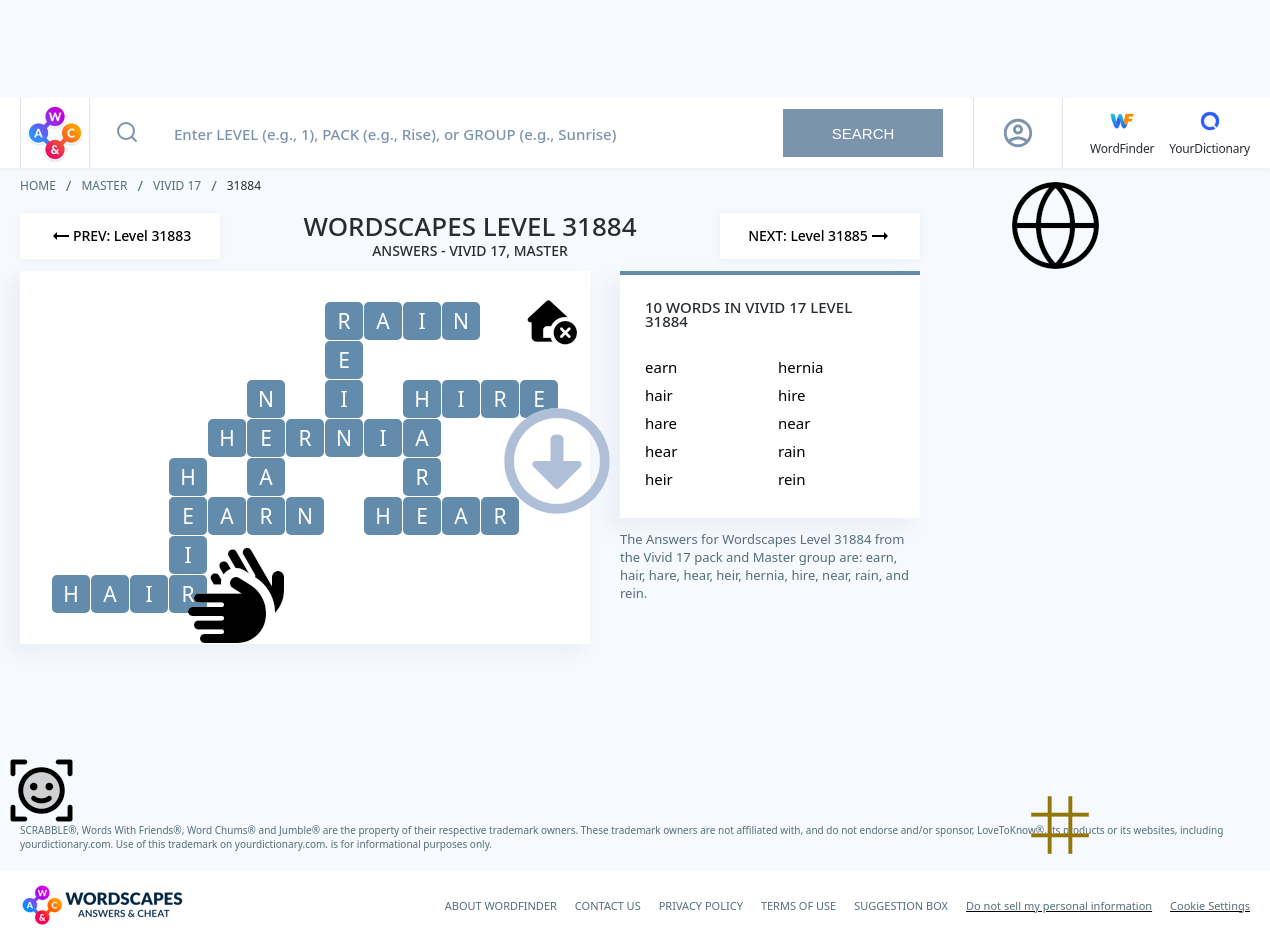 This screenshot has width=1270, height=939. I want to click on scan face to unlock or authenticate, so click(41, 790).